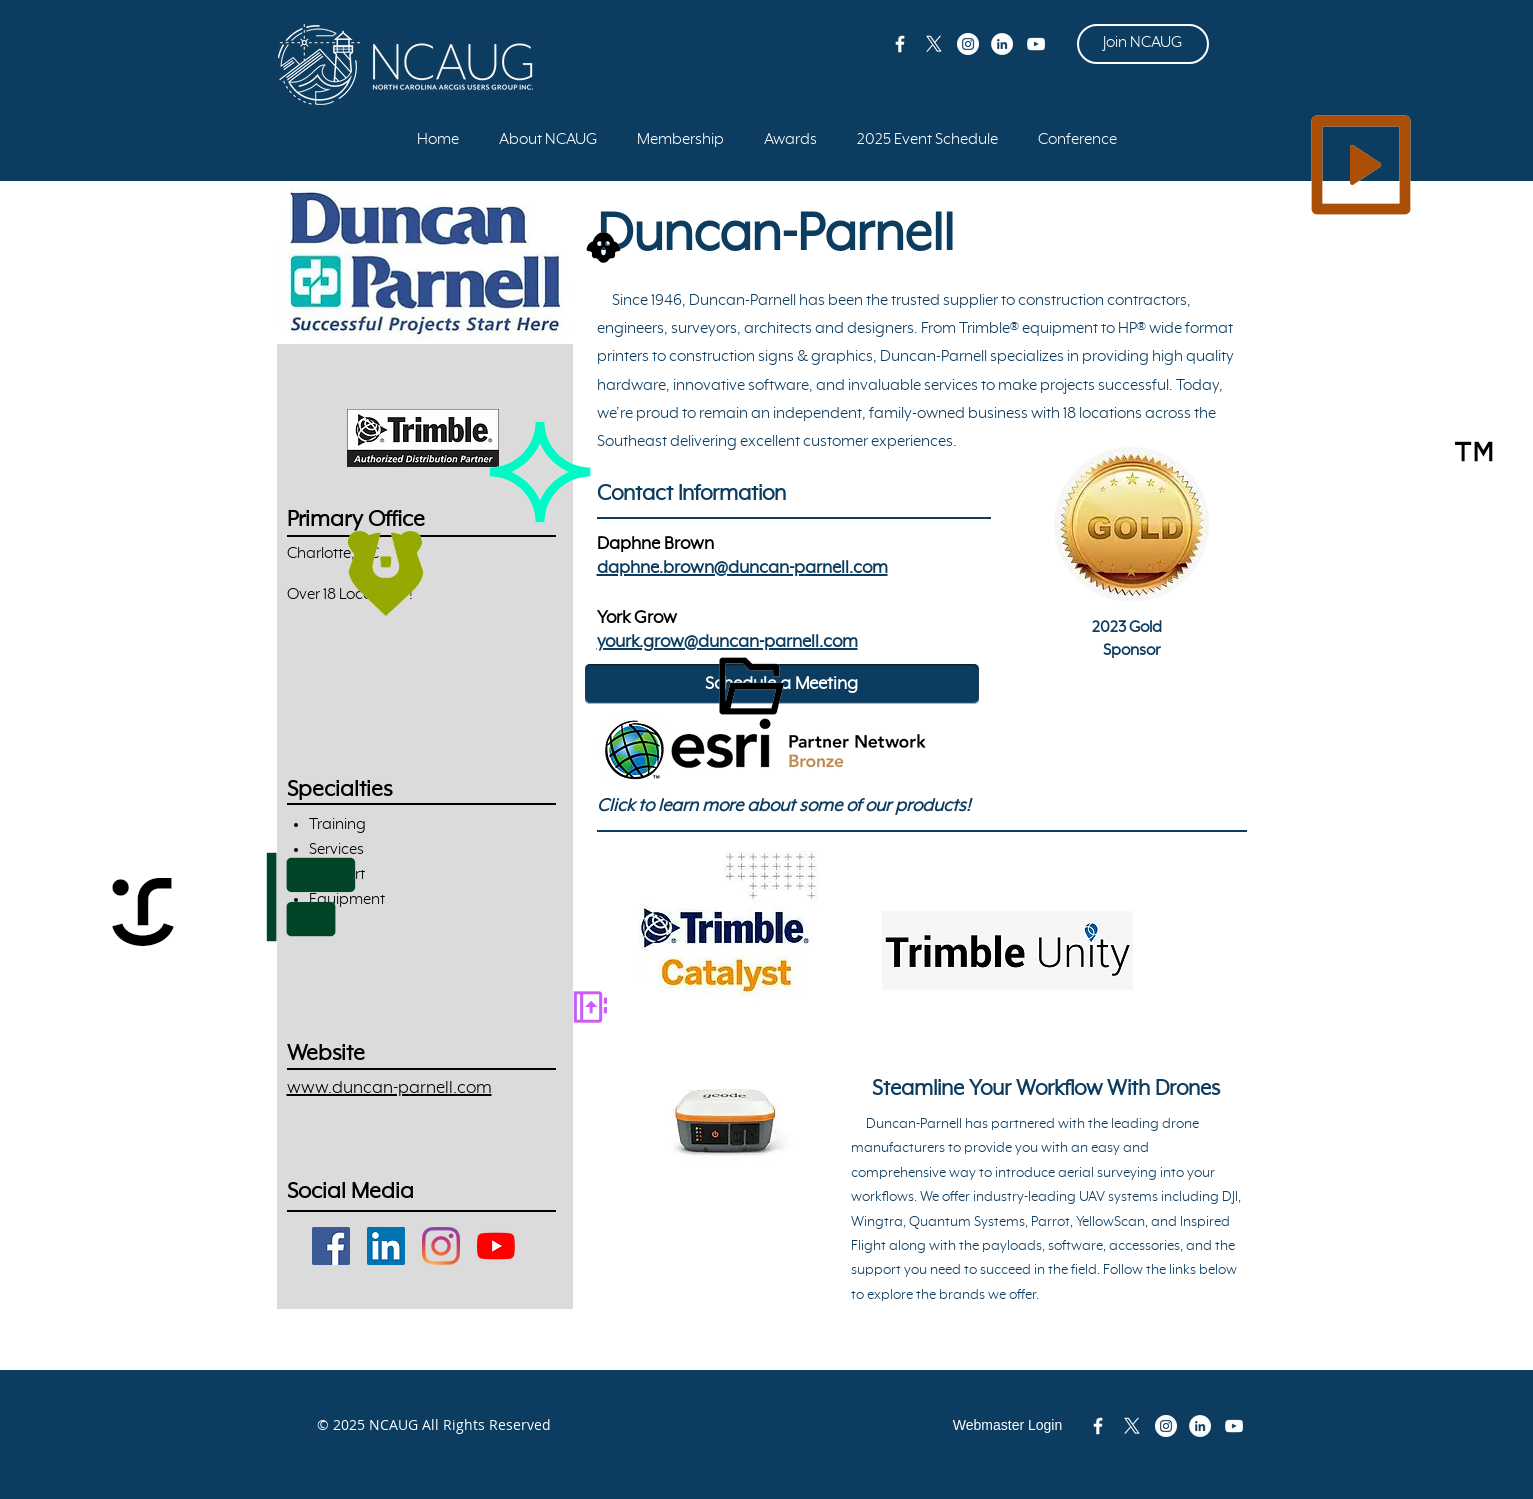 Image resolution: width=1533 pixels, height=1499 pixels. What do you see at coordinates (751, 686) in the screenshot?
I see `open folder to view contents` at bounding box center [751, 686].